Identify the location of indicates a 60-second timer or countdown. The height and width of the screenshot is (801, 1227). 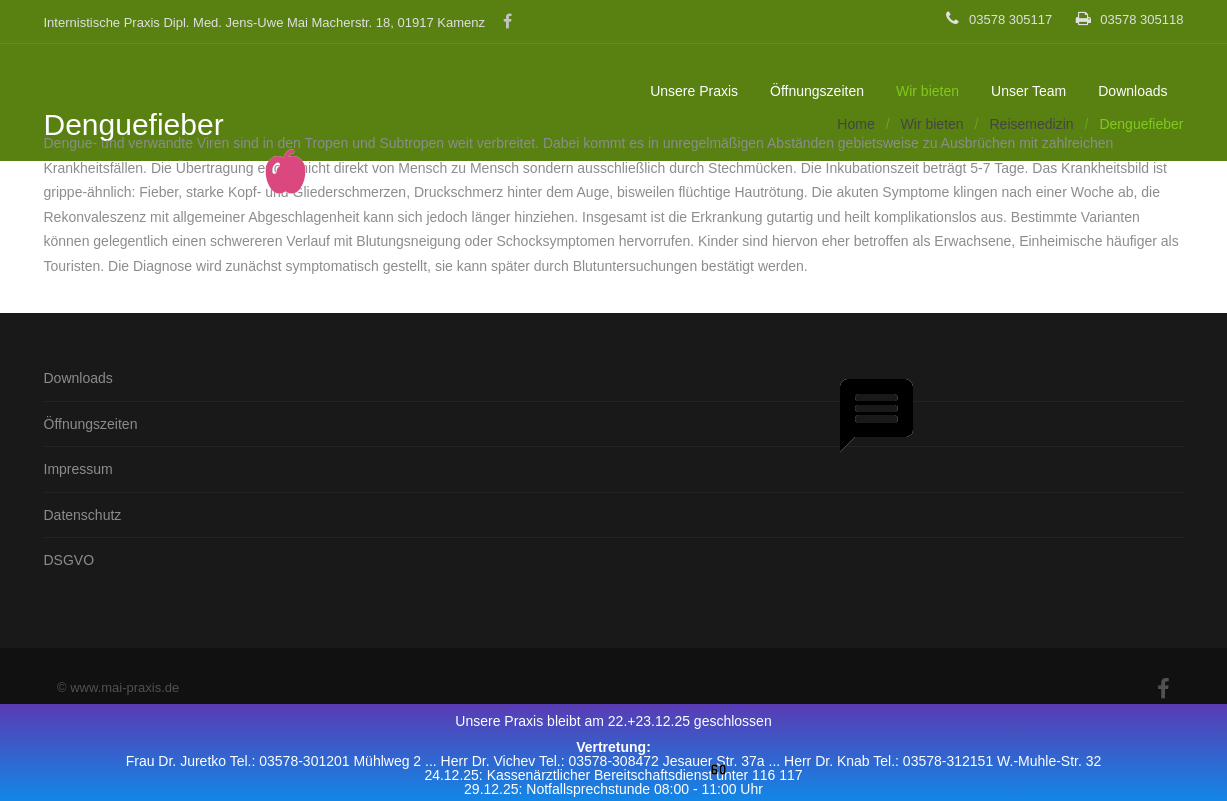
(718, 769).